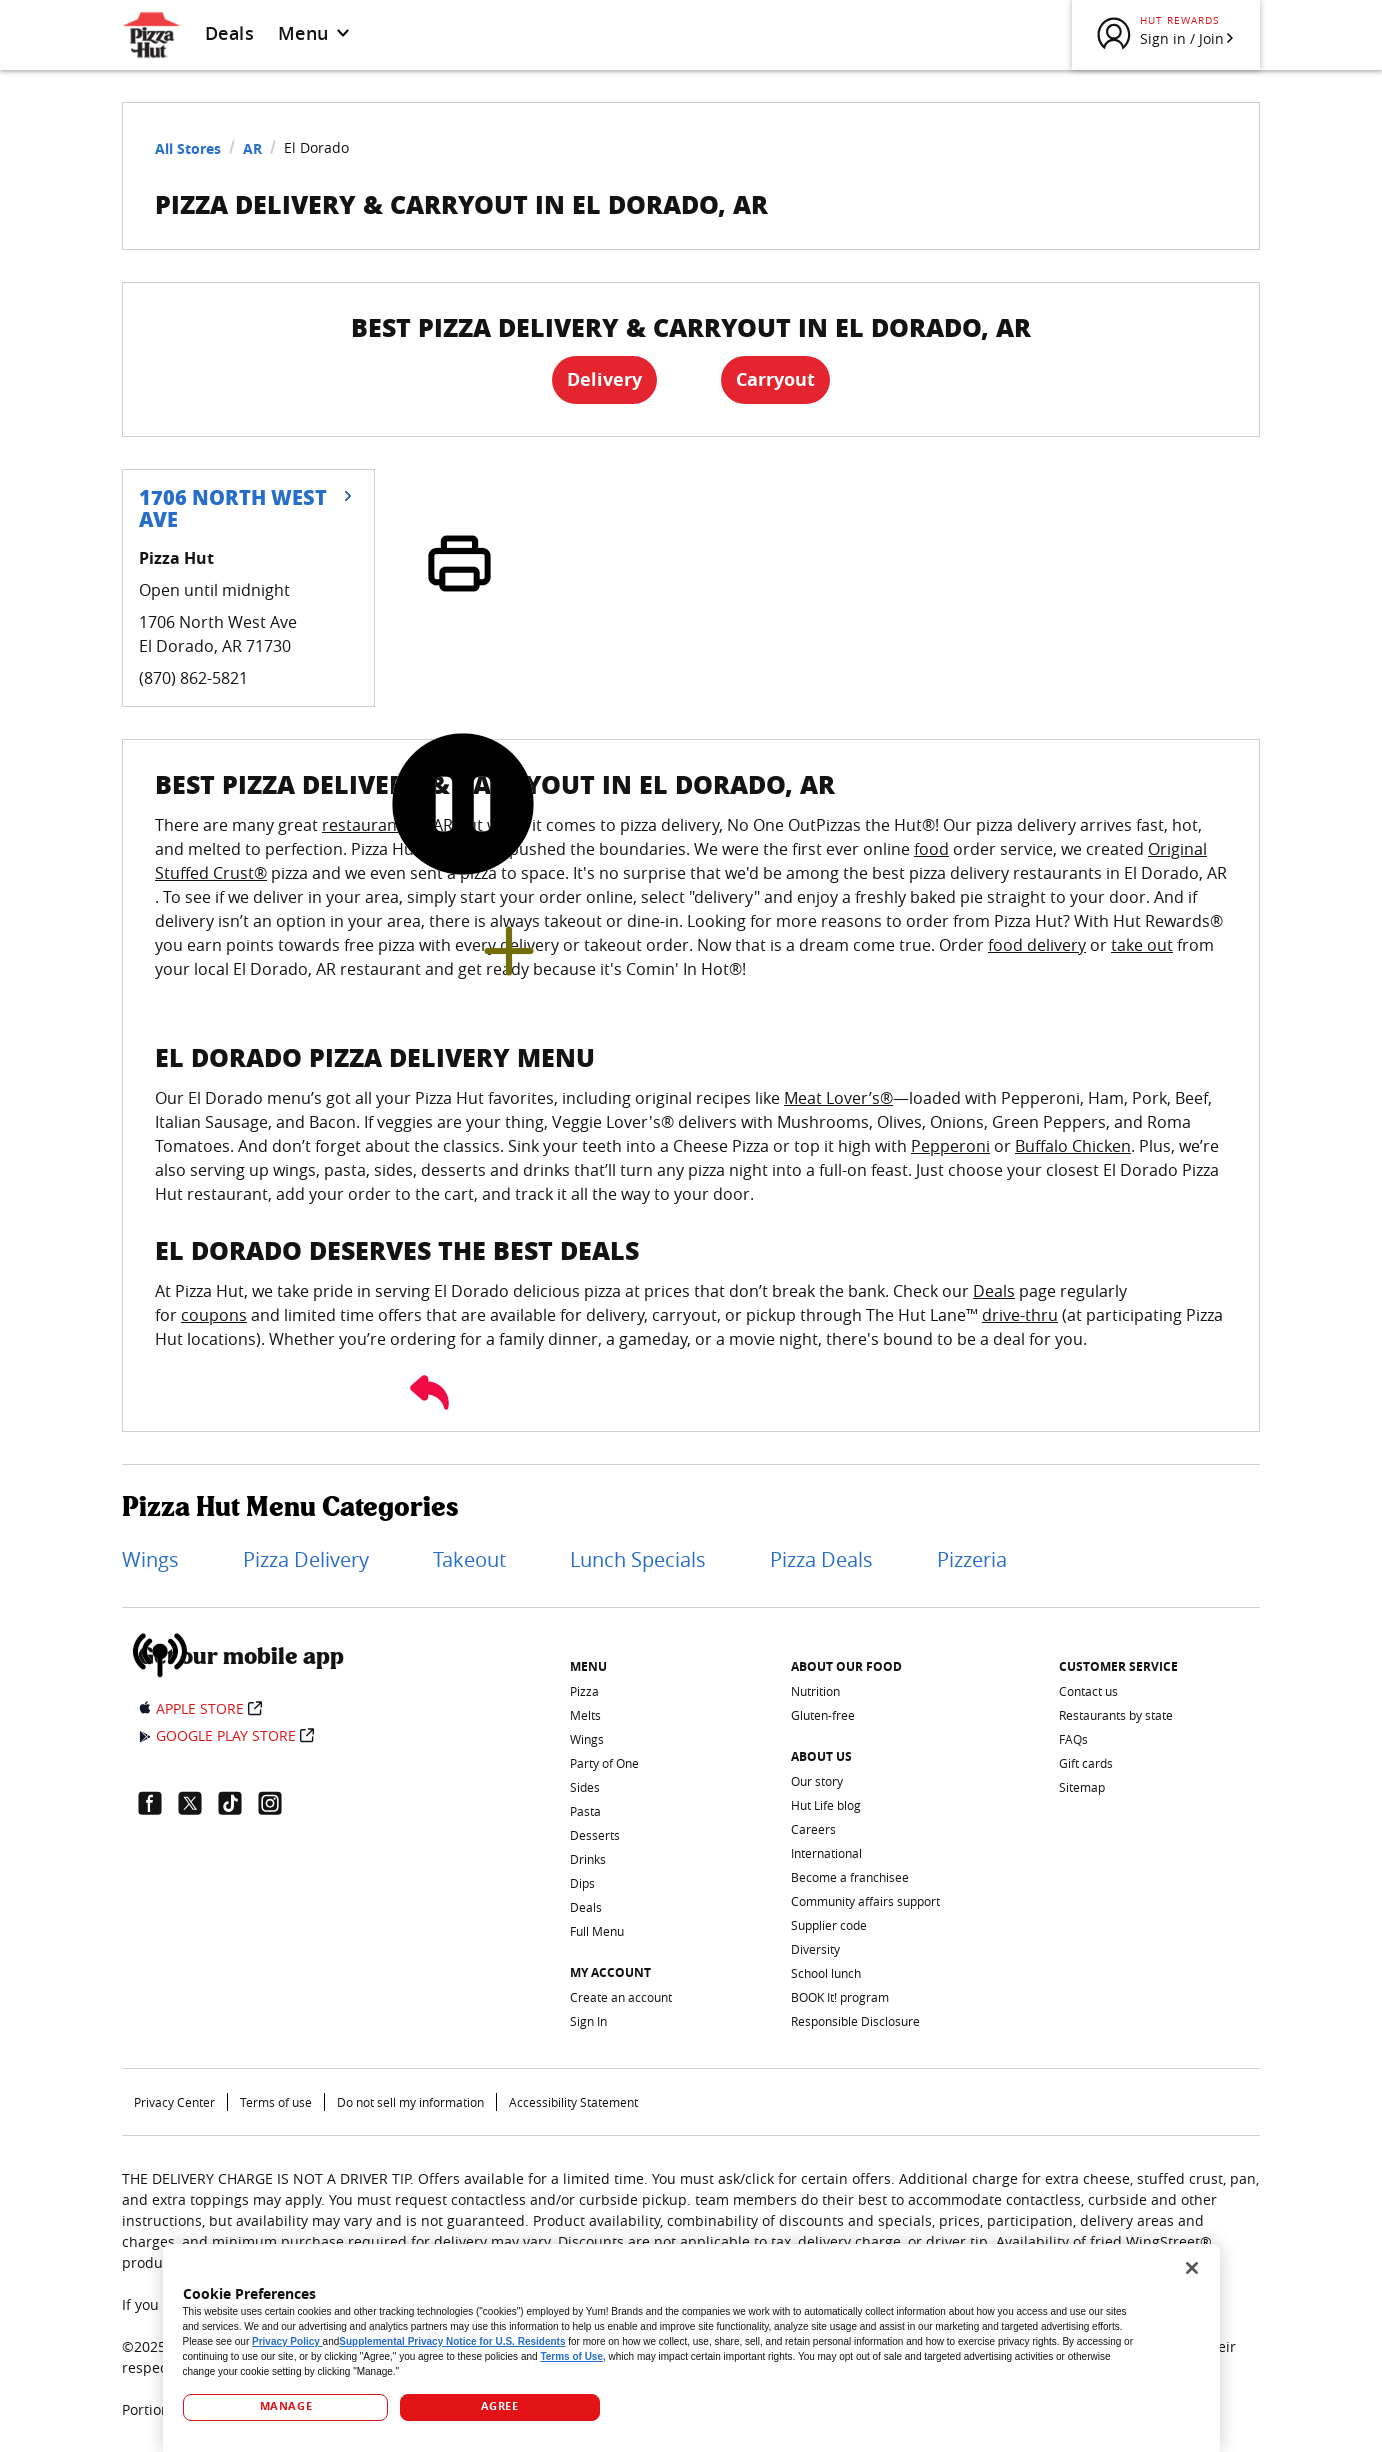 The height and width of the screenshot is (2452, 1382). What do you see at coordinates (429, 1391) in the screenshot?
I see `undo the last action` at bounding box center [429, 1391].